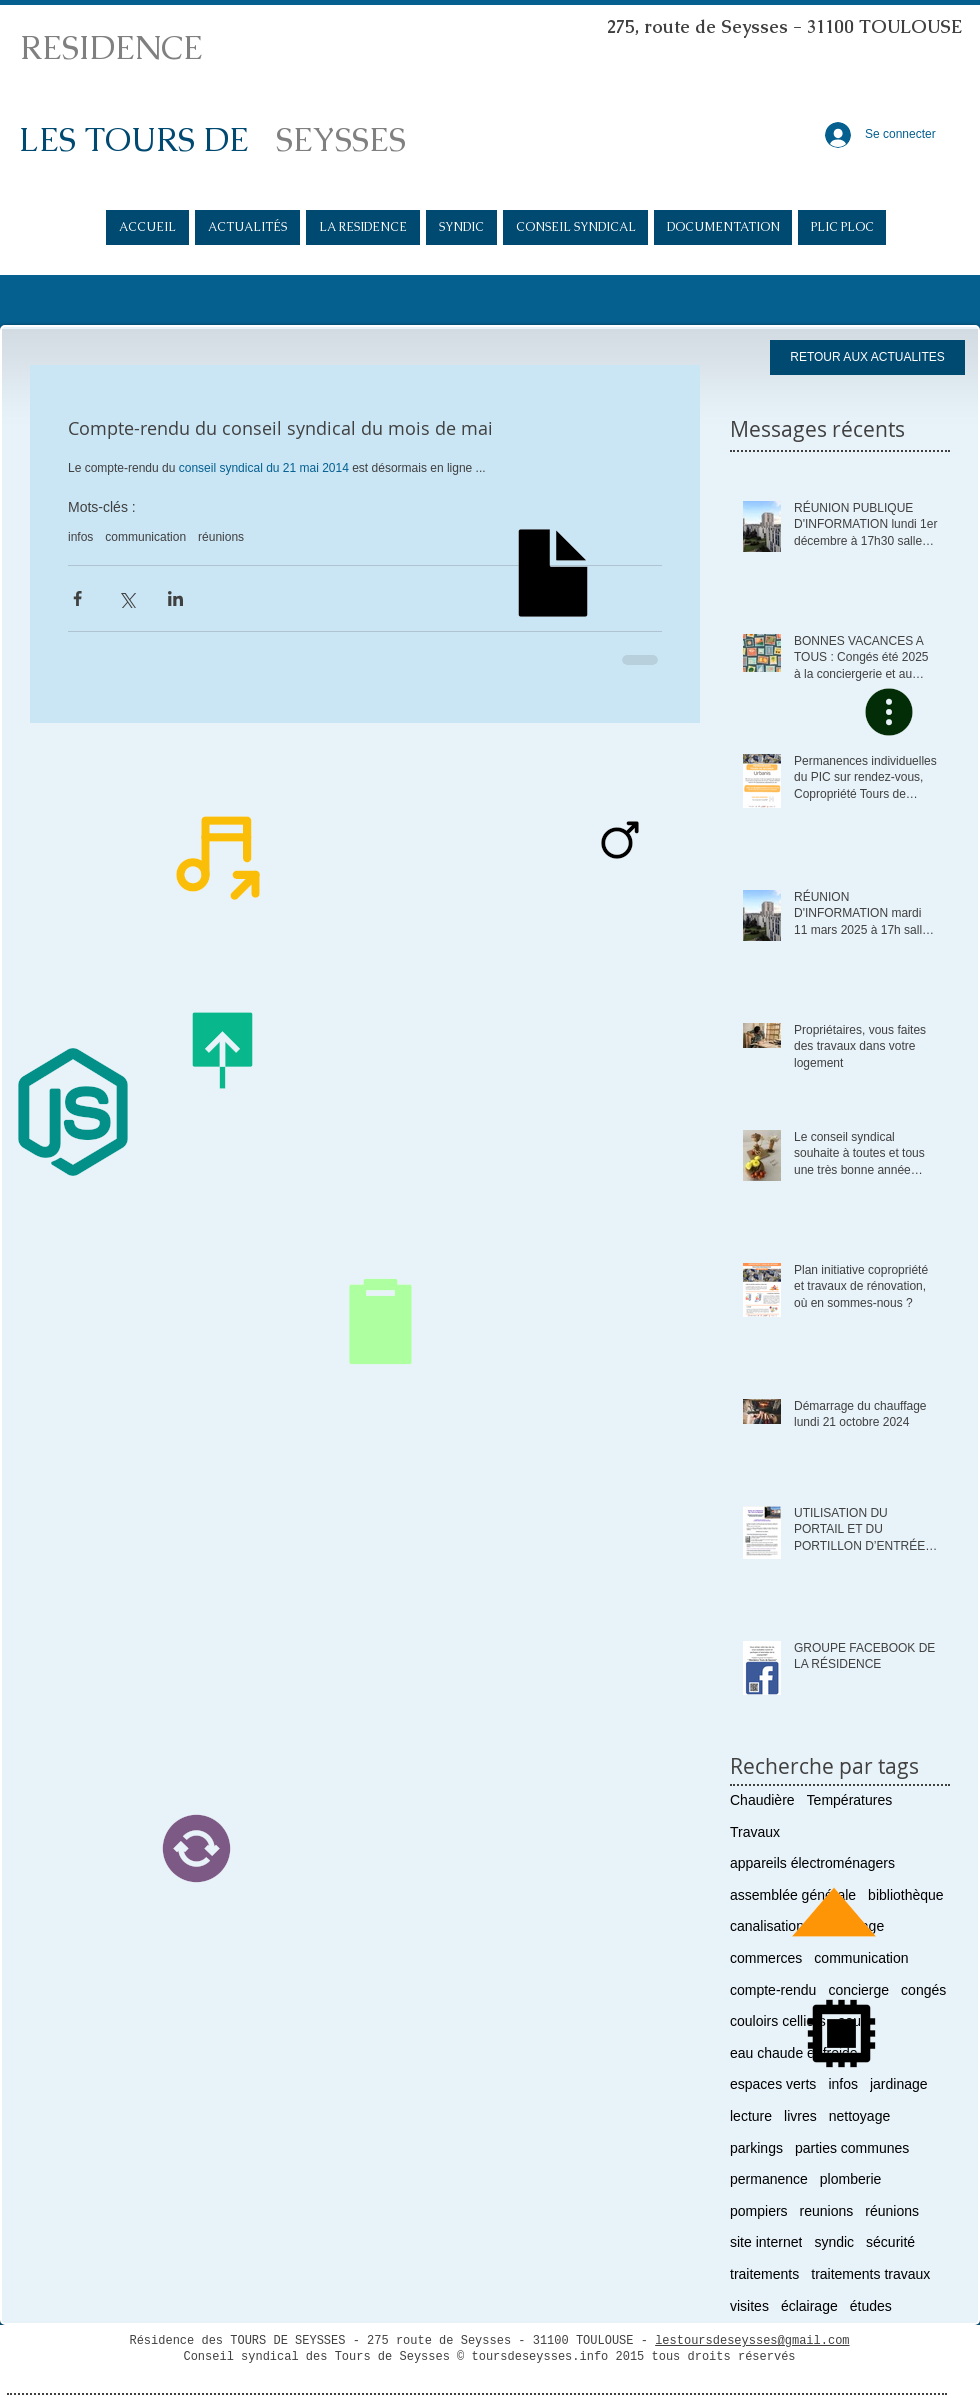 The height and width of the screenshot is (2398, 980). Describe the element at coordinates (218, 854) in the screenshot. I see `share a song or audio file` at that location.